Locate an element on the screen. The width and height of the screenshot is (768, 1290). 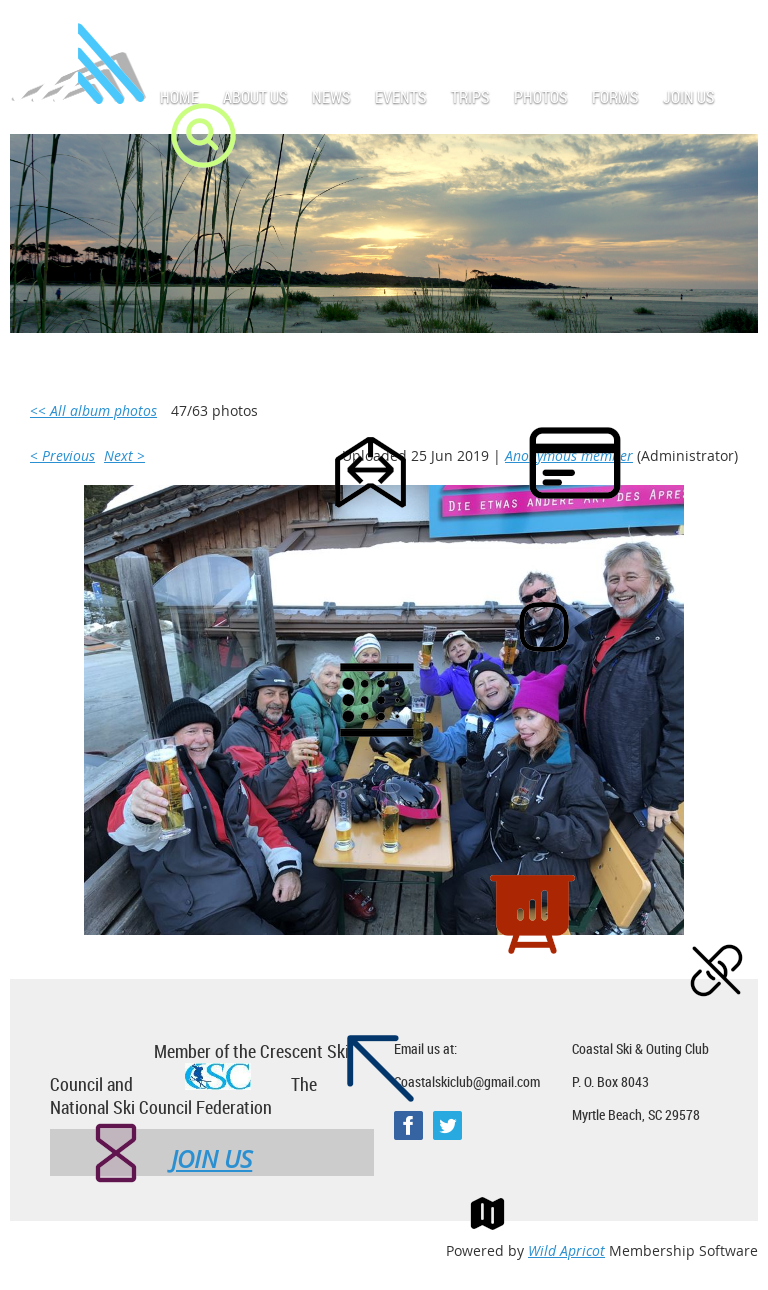
mirror or flip content horizontally is located at coordinates (370, 472).